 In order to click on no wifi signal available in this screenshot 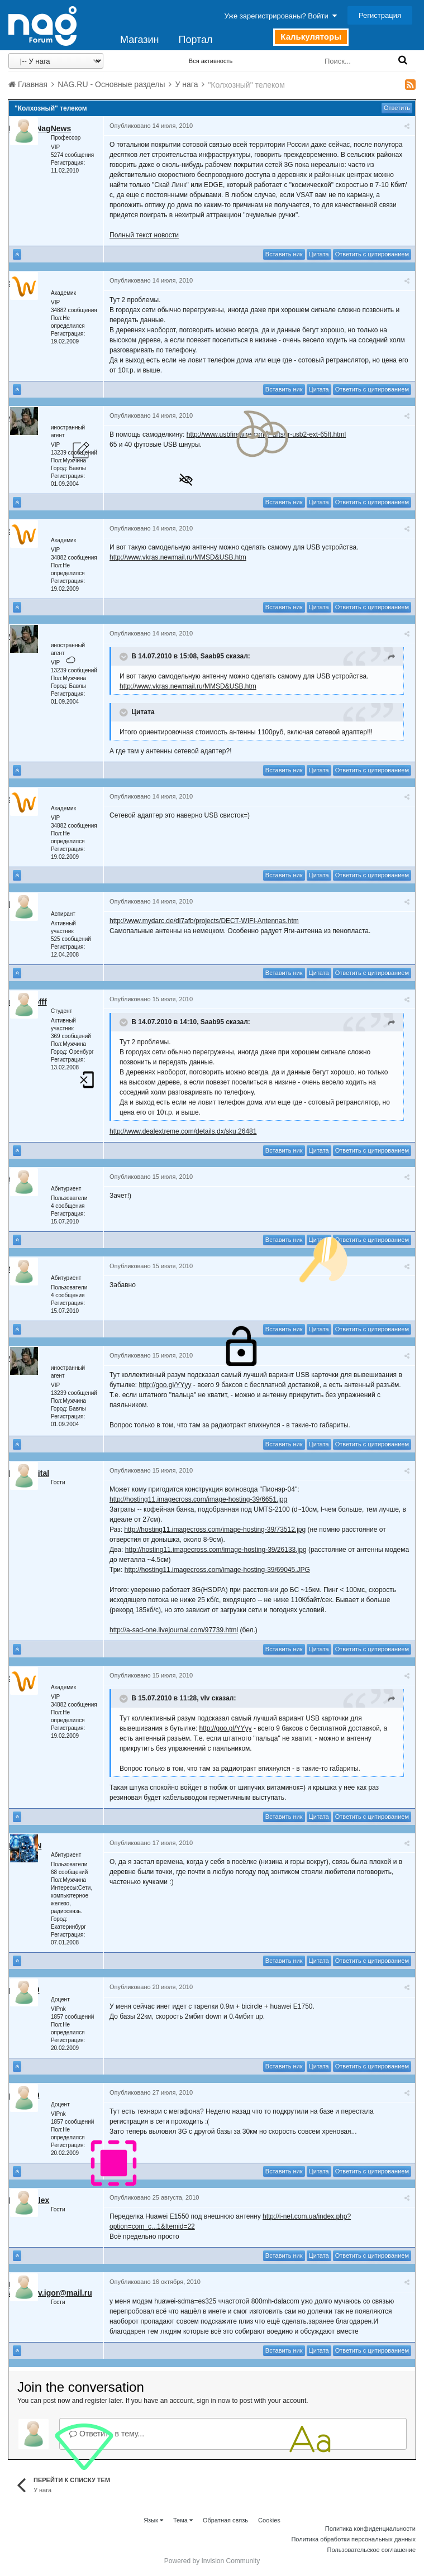, I will do `click(84, 2446)`.